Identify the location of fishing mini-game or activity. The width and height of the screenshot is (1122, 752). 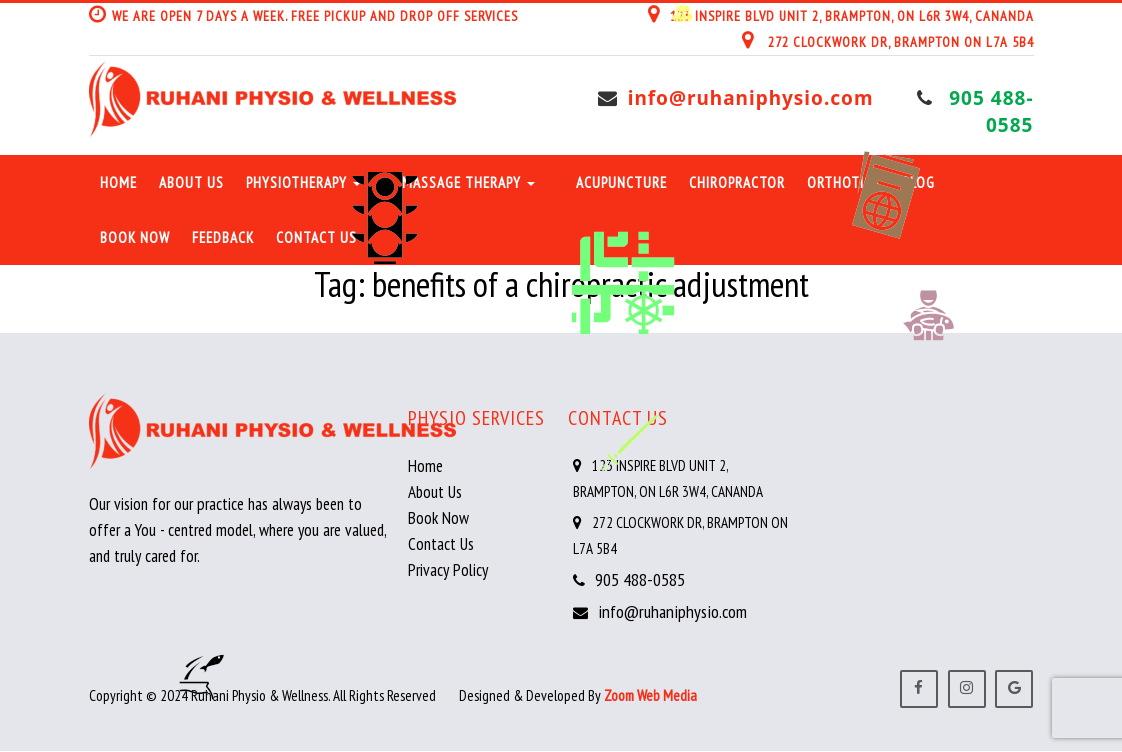
(928, 315).